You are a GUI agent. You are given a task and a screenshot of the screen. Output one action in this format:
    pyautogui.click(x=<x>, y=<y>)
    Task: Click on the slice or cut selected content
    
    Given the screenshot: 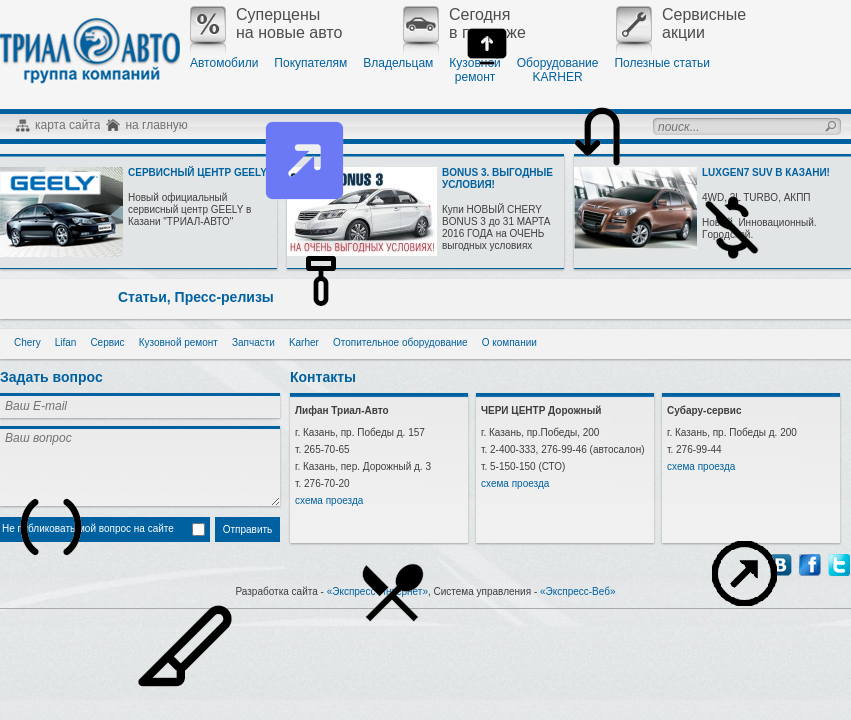 What is the action you would take?
    pyautogui.click(x=185, y=648)
    